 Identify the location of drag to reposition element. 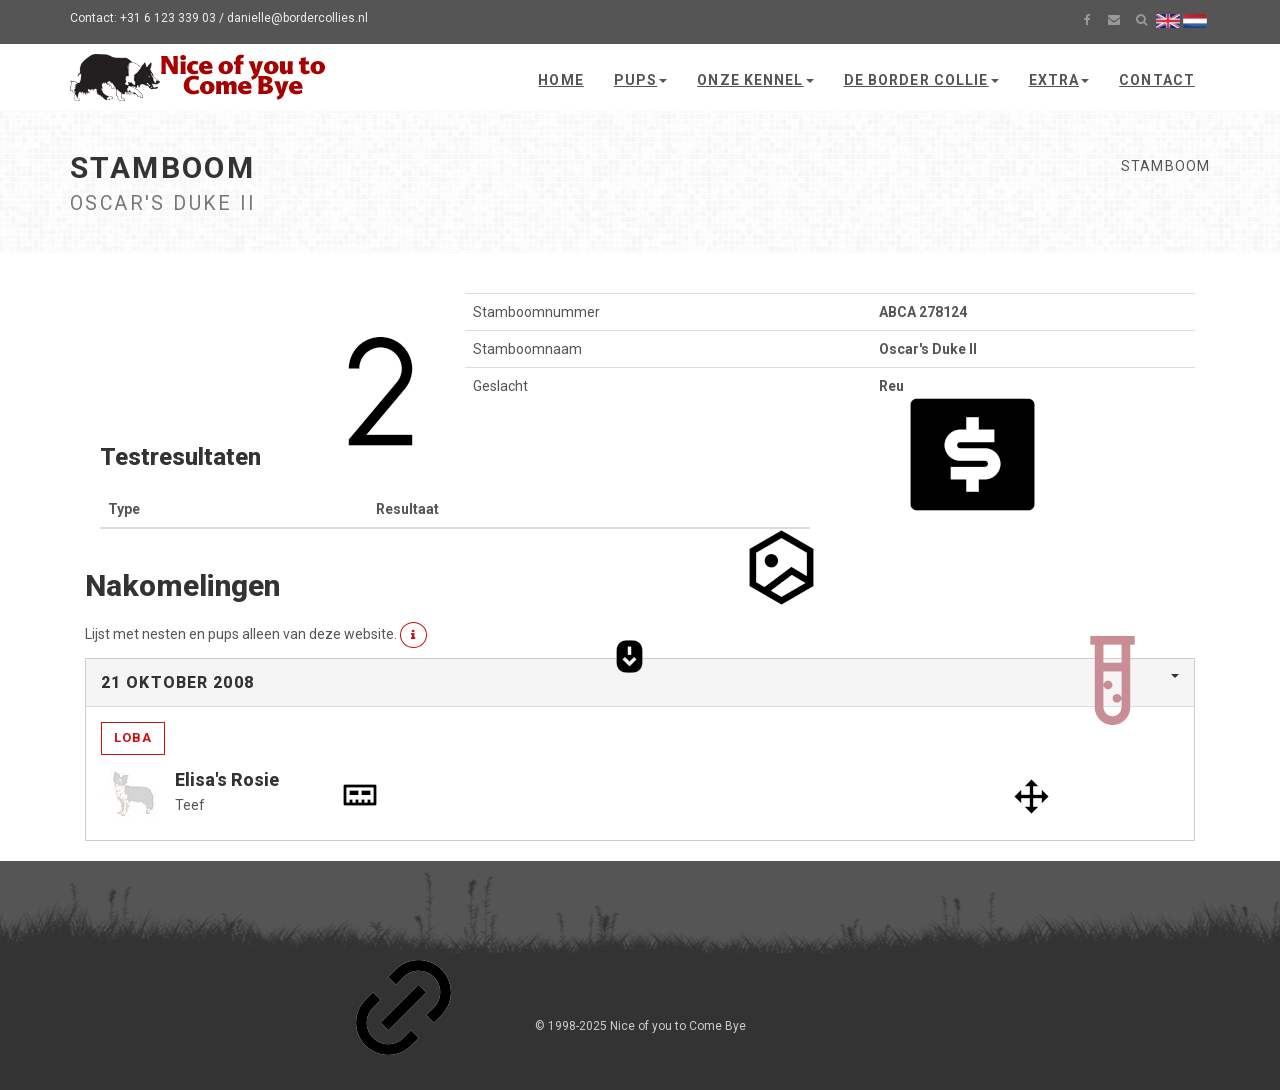
(1031, 796).